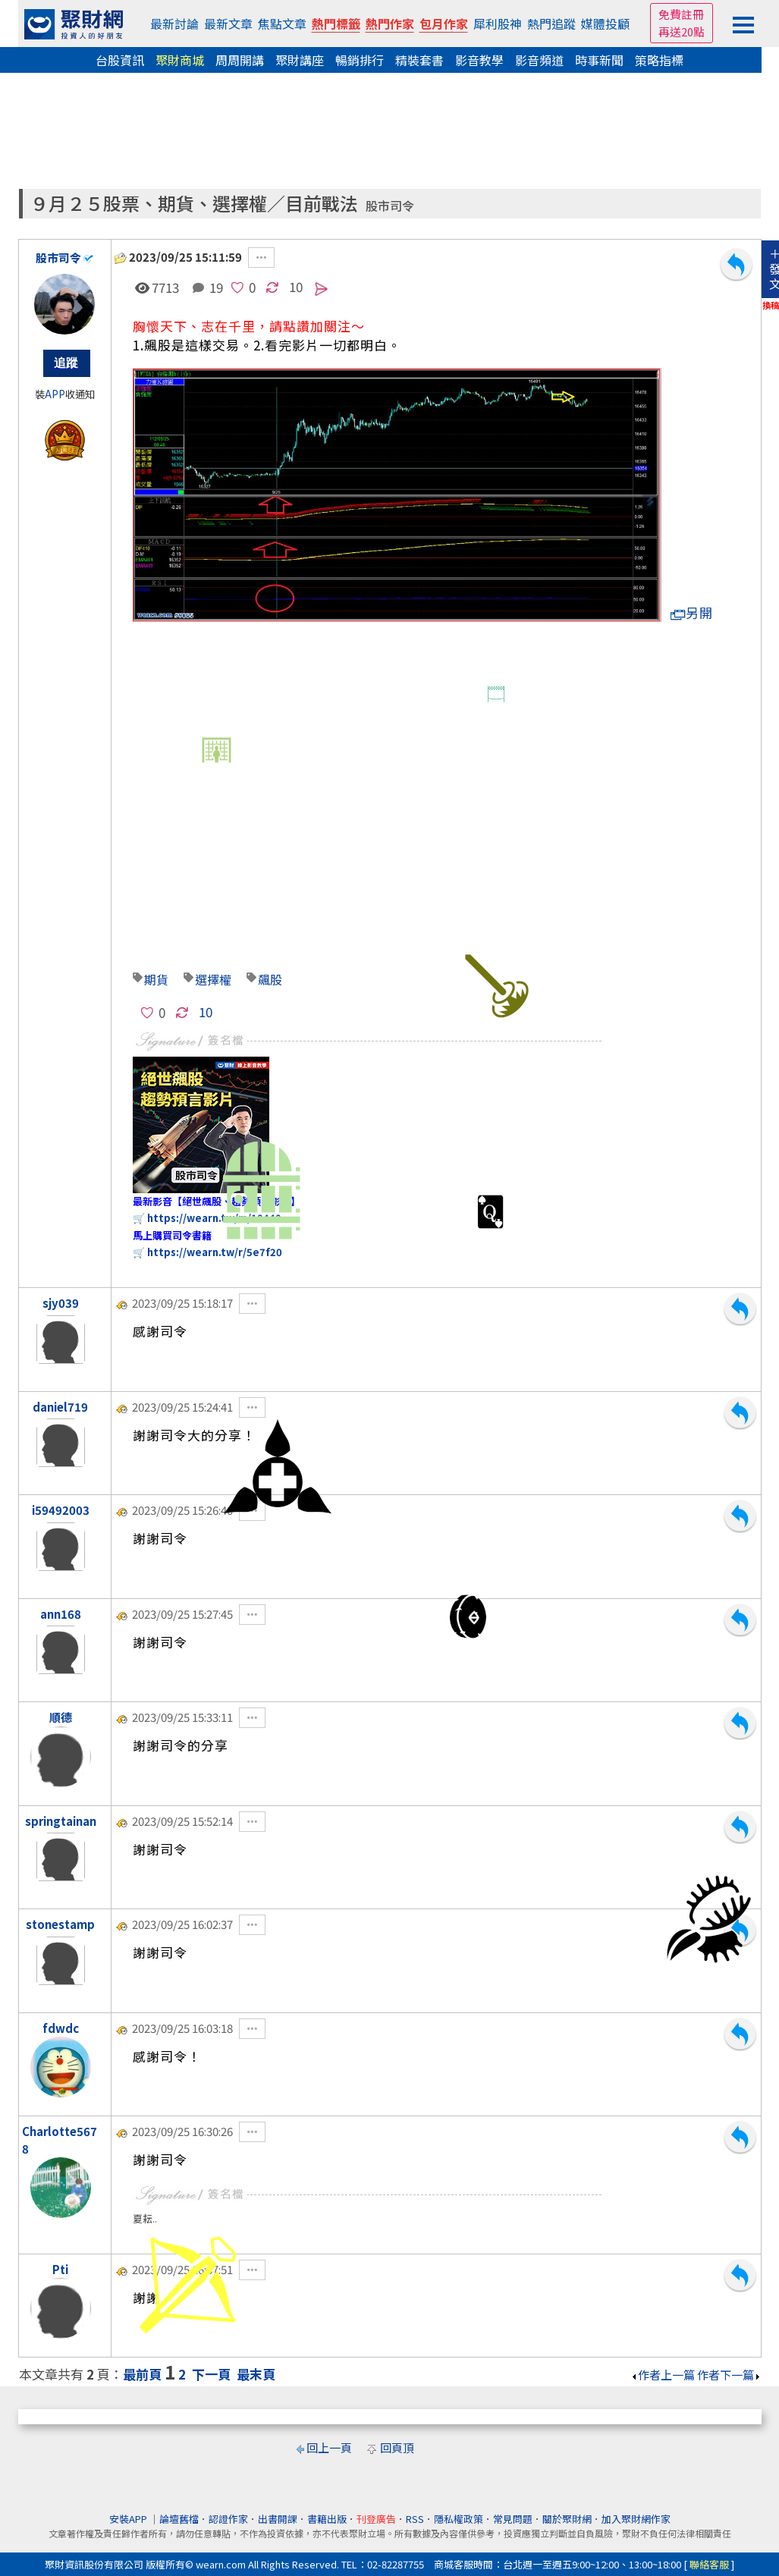 The height and width of the screenshot is (2576, 779). I want to click on enter or exit a room or building, so click(258, 1190).